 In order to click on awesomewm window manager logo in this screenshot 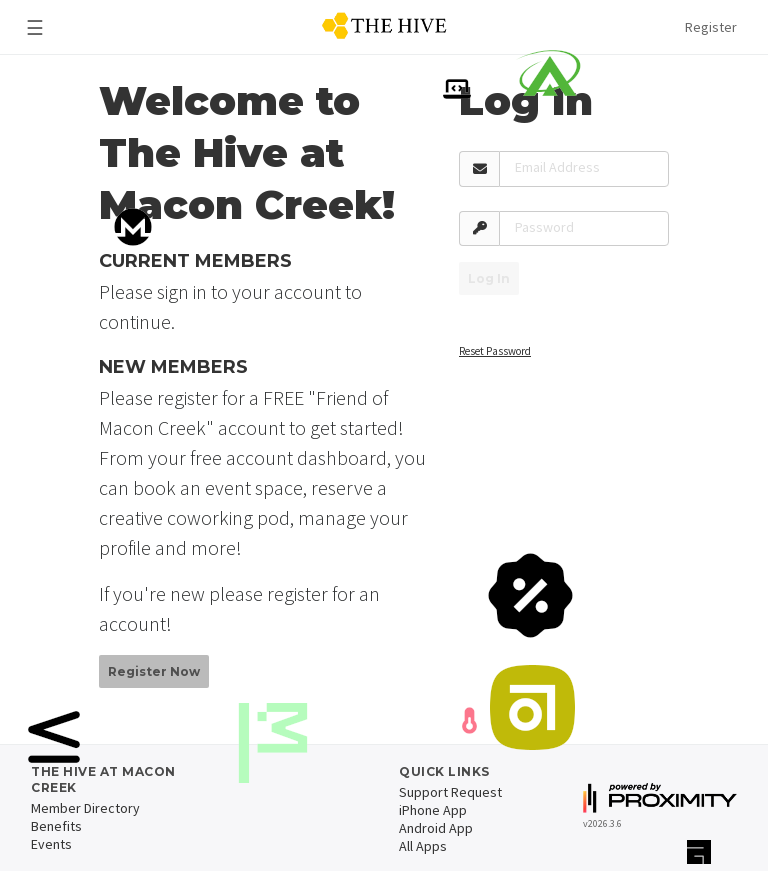, I will do `click(699, 852)`.